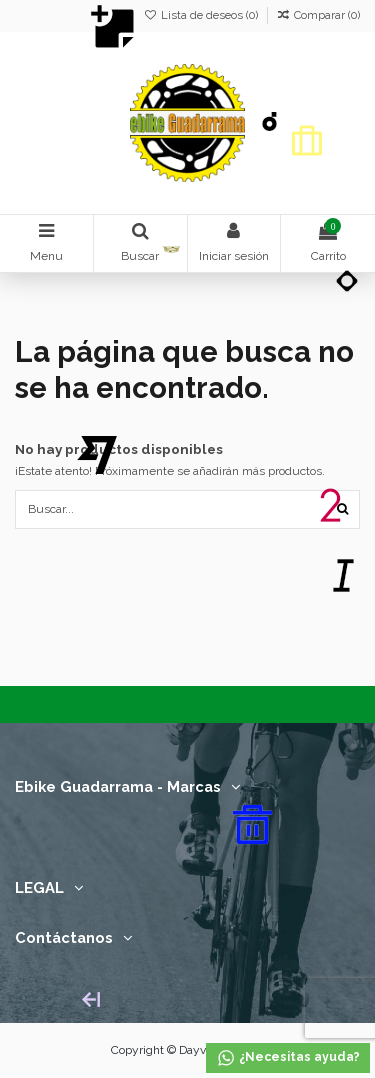 The height and width of the screenshot is (1078, 375). What do you see at coordinates (114, 28) in the screenshot?
I see `create a new sticky note` at bounding box center [114, 28].